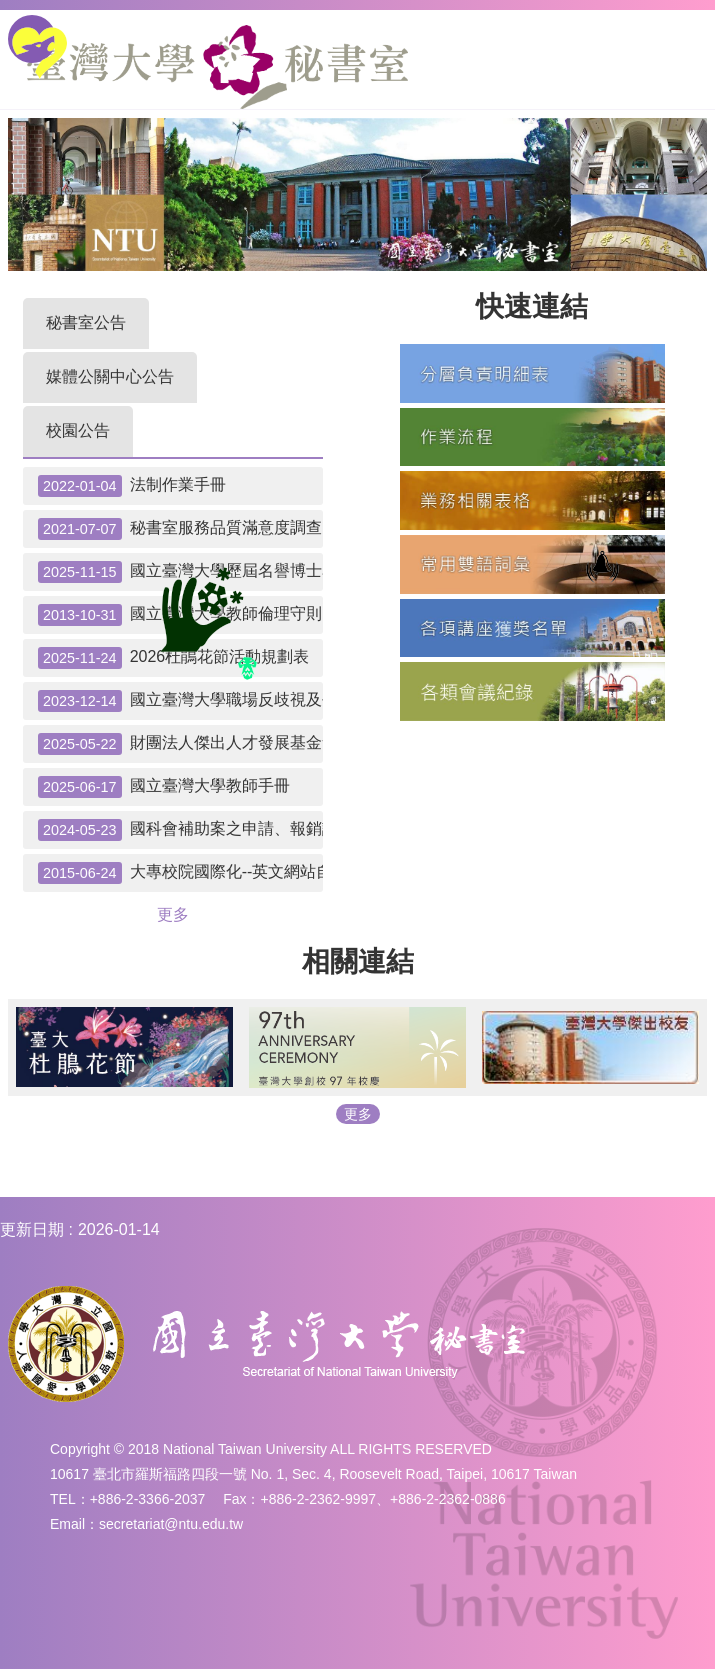  I want to click on cast an ice or frost spell, so click(202, 609).